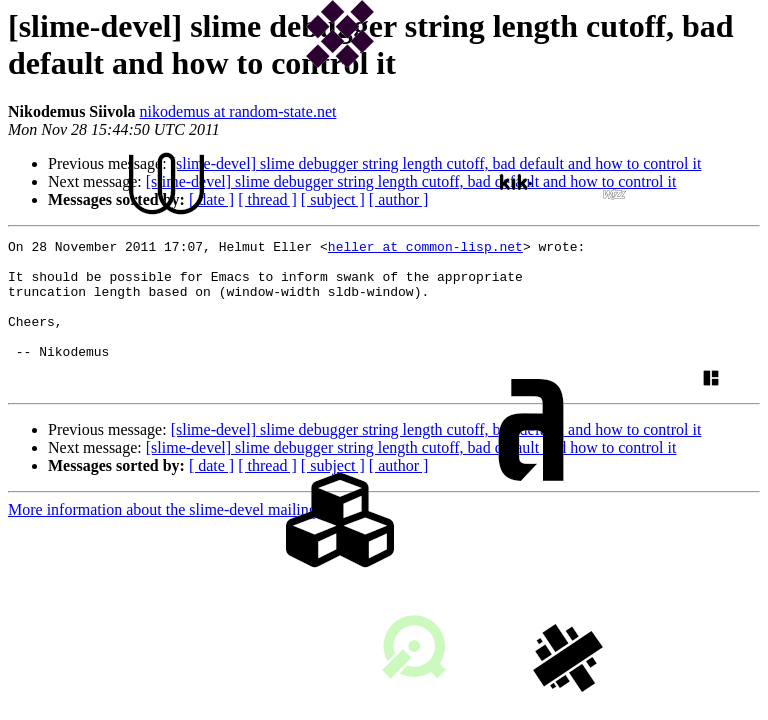  Describe the element at coordinates (516, 182) in the screenshot. I see `open kik messenger app` at that location.